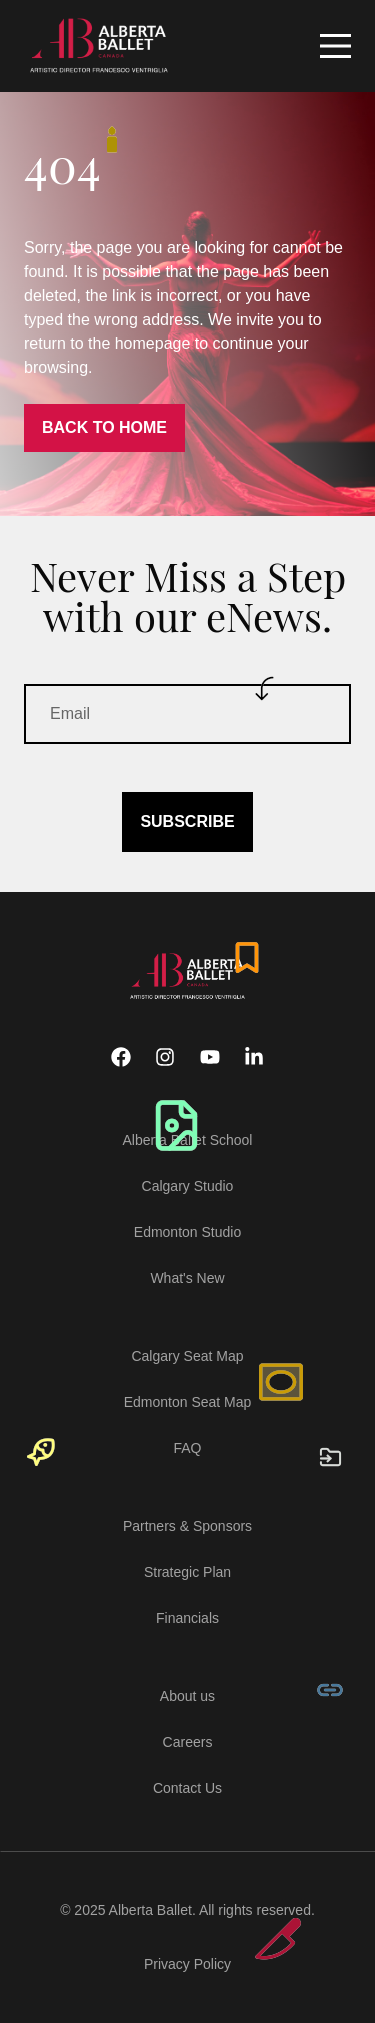 The width and height of the screenshot is (375, 2023). I want to click on access candle or ambient lighting mode, so click(112, 140).